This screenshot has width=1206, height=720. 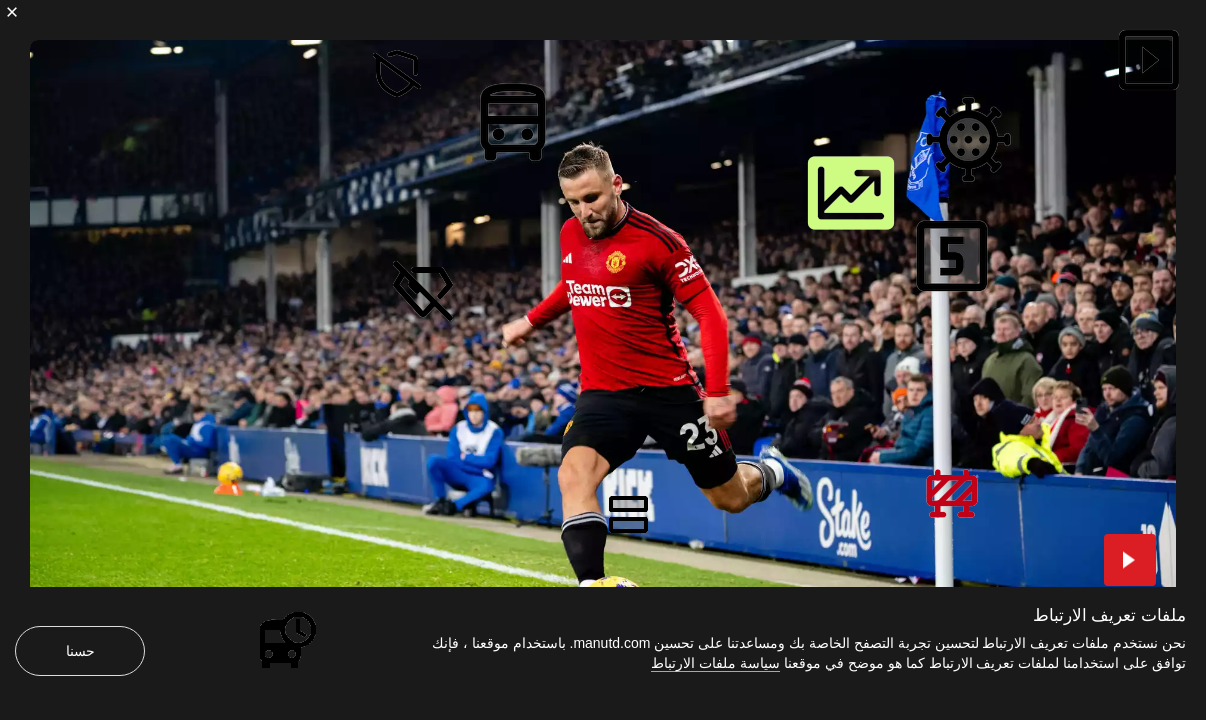 I want to click on indicates step 5 in a multi-step process, so click(x=952, y=256).